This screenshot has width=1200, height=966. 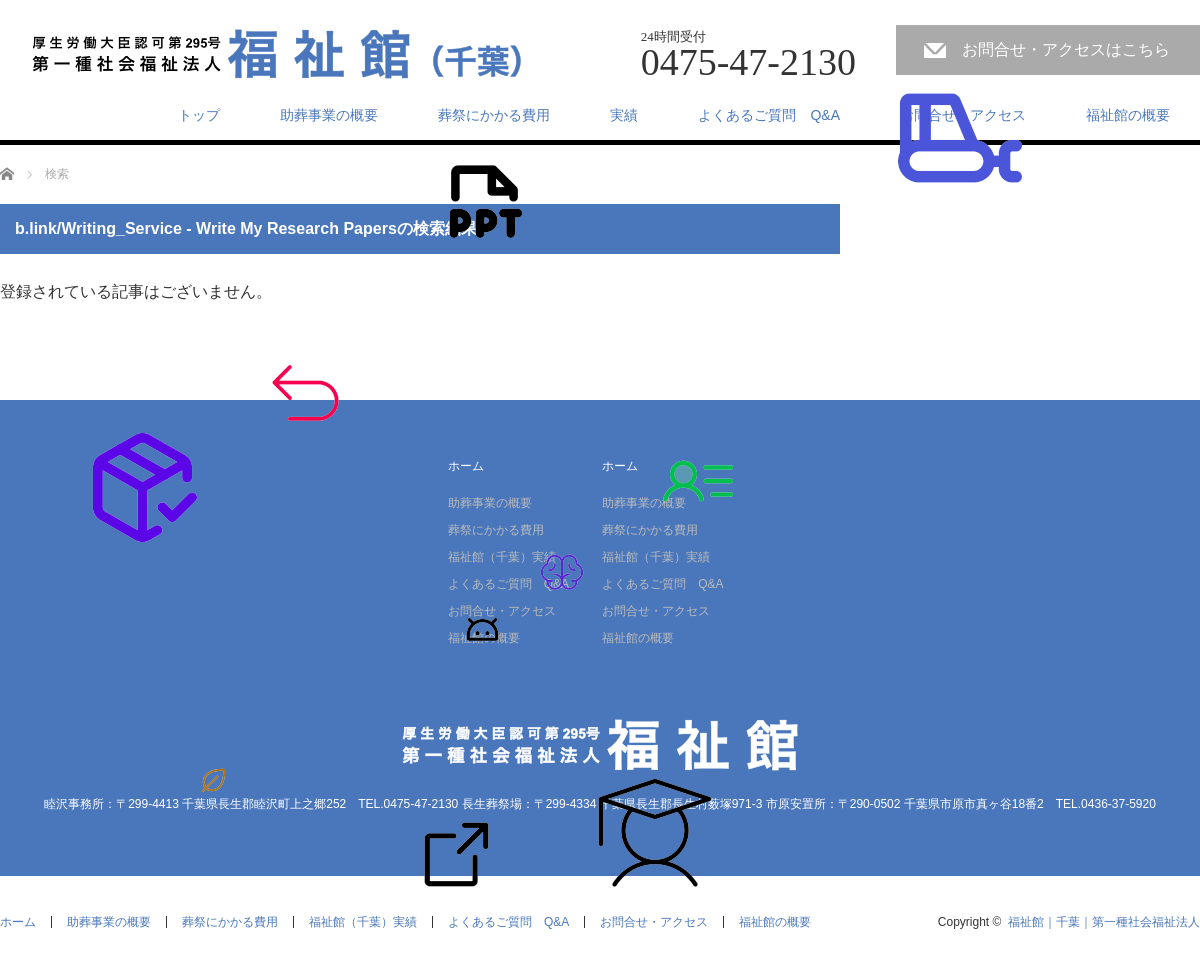 What do you see at coordinates (142, 487) in the screenshot?
I see `order delivered successfully` at bounding box center [142, 487].